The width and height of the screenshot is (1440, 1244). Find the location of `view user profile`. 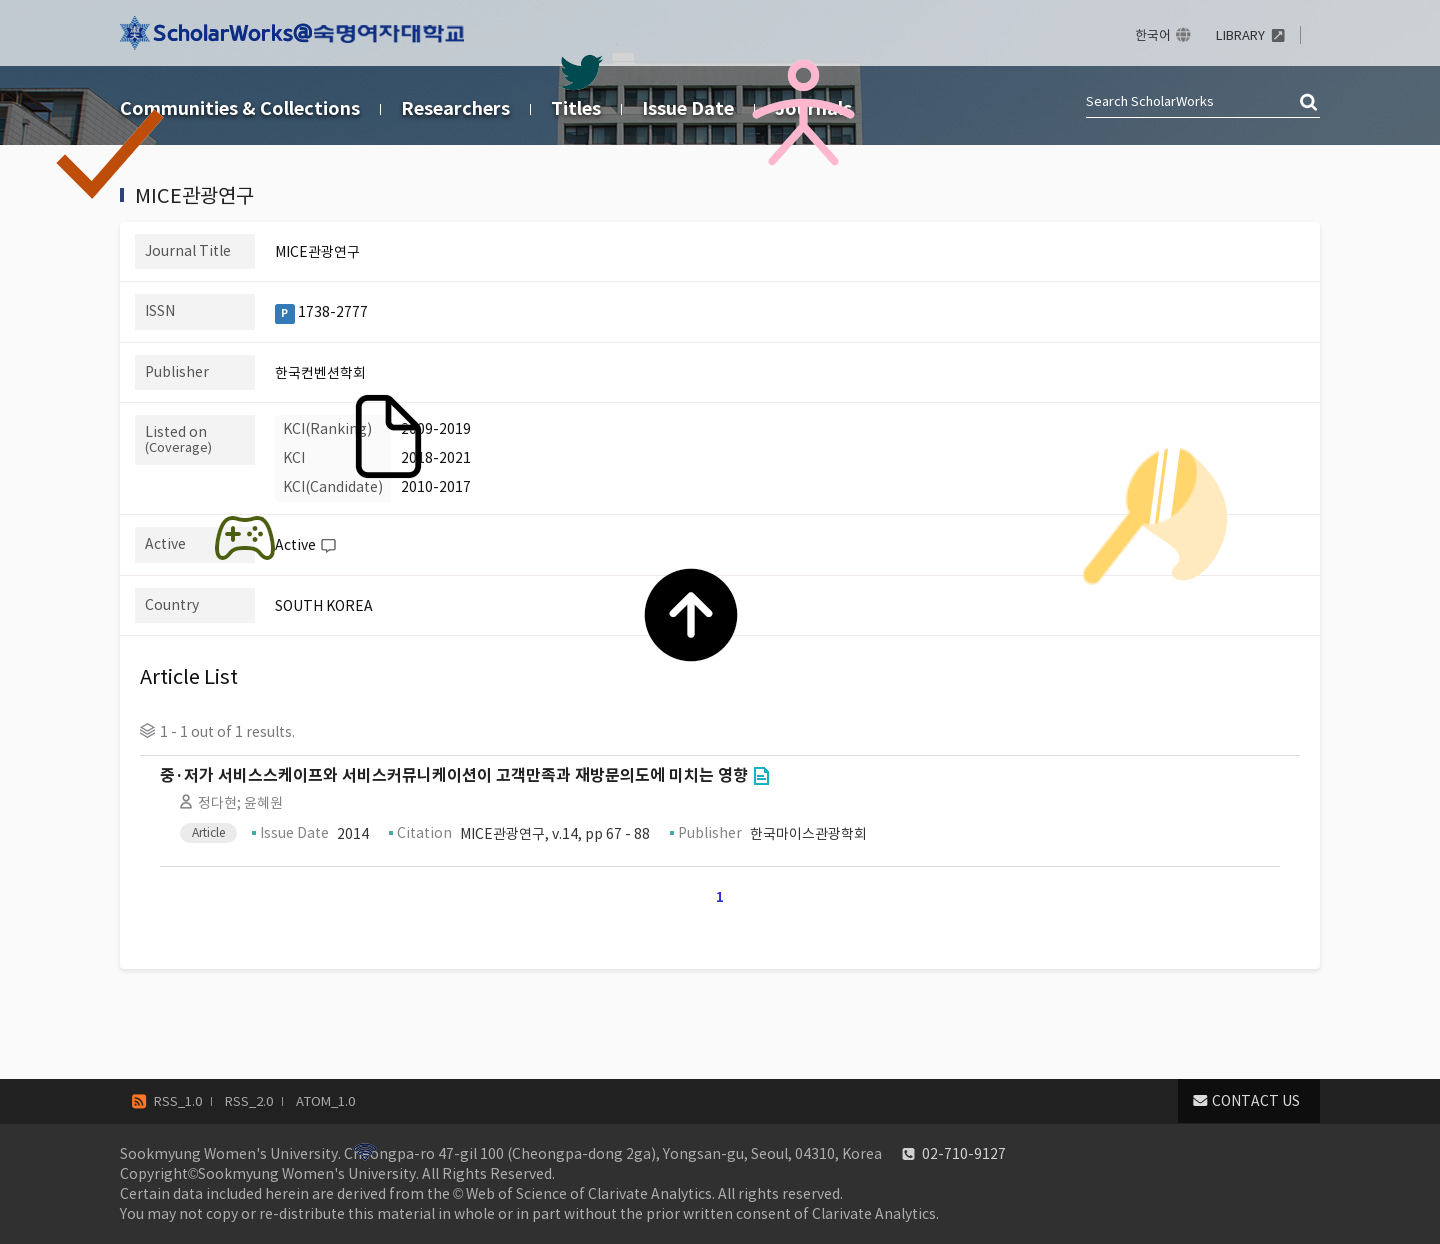

view user profile is located at coordinates (803, 114).